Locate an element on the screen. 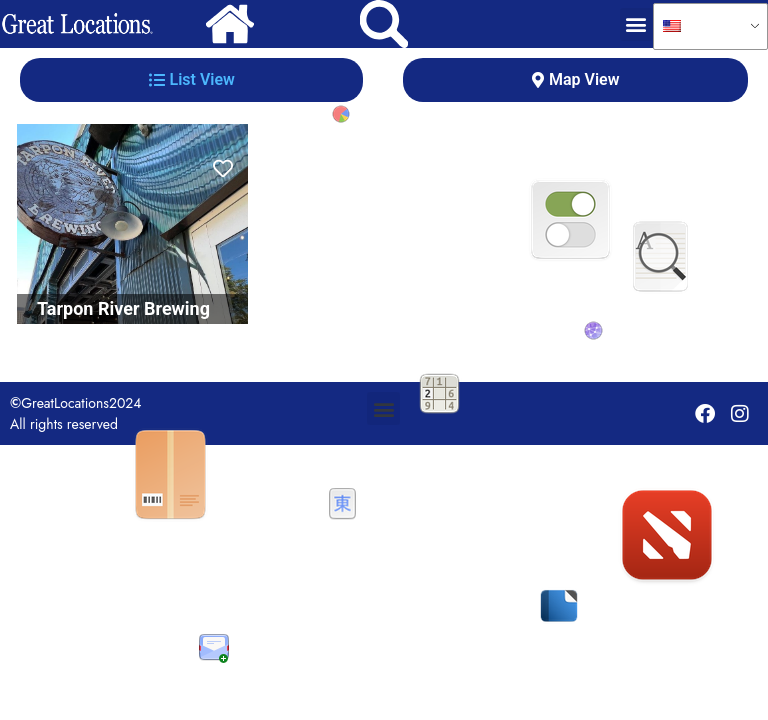  open internet browser or web applications is located at coordinates (593, 330).